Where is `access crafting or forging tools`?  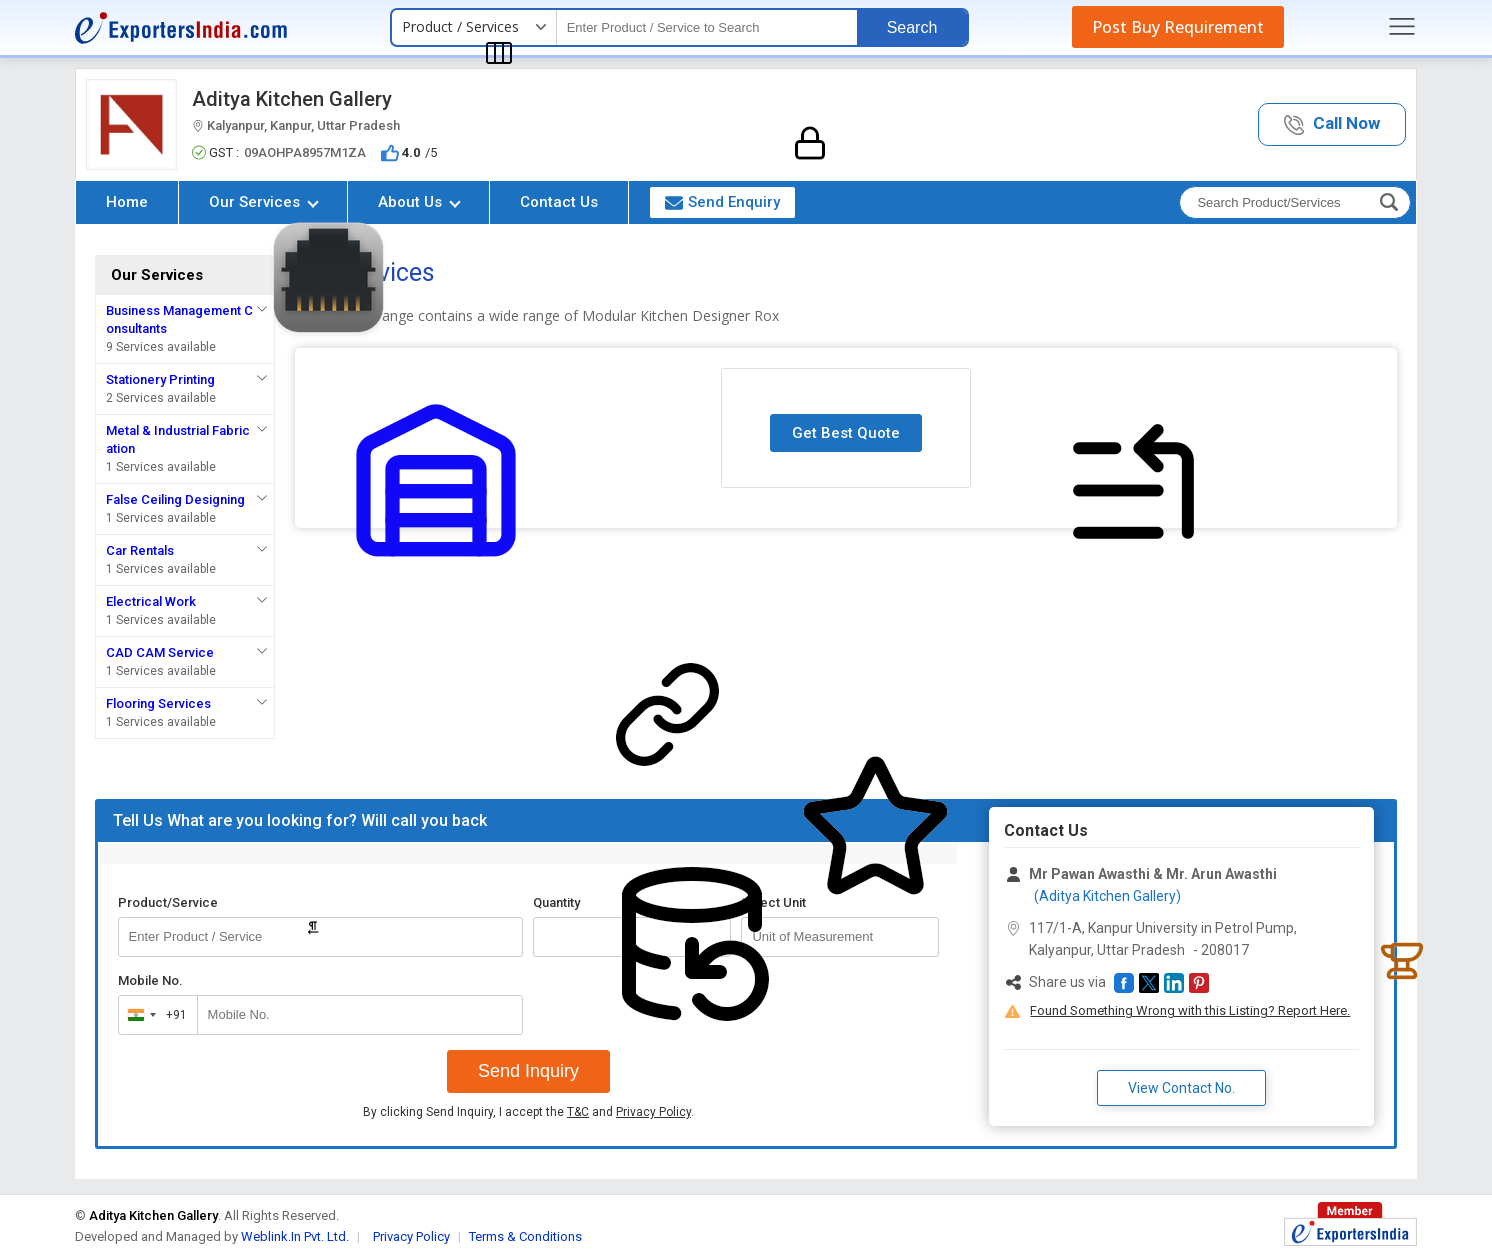
access crafting or forging tools is located at coordinates (1402, 960).